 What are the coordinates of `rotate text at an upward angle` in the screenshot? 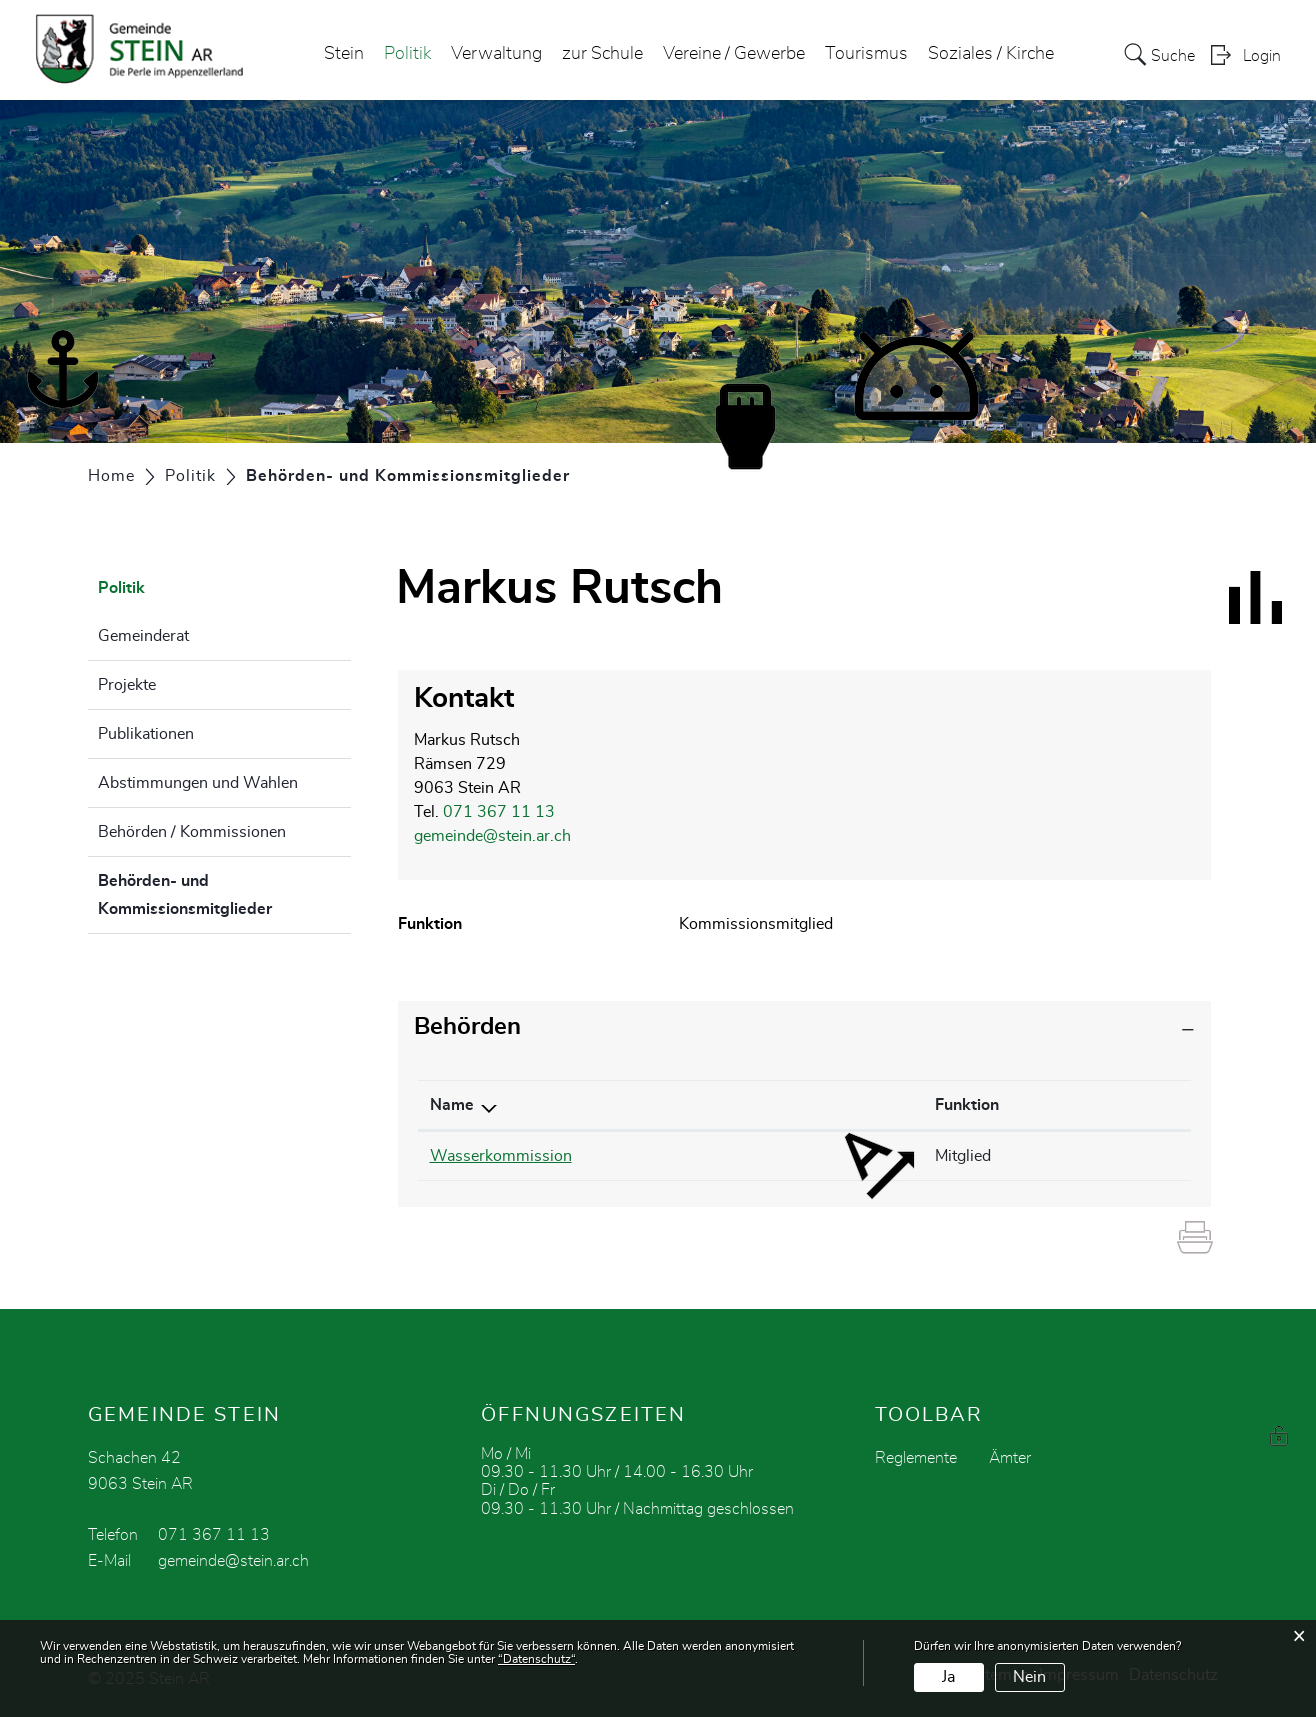 It's located at (878, 1163).